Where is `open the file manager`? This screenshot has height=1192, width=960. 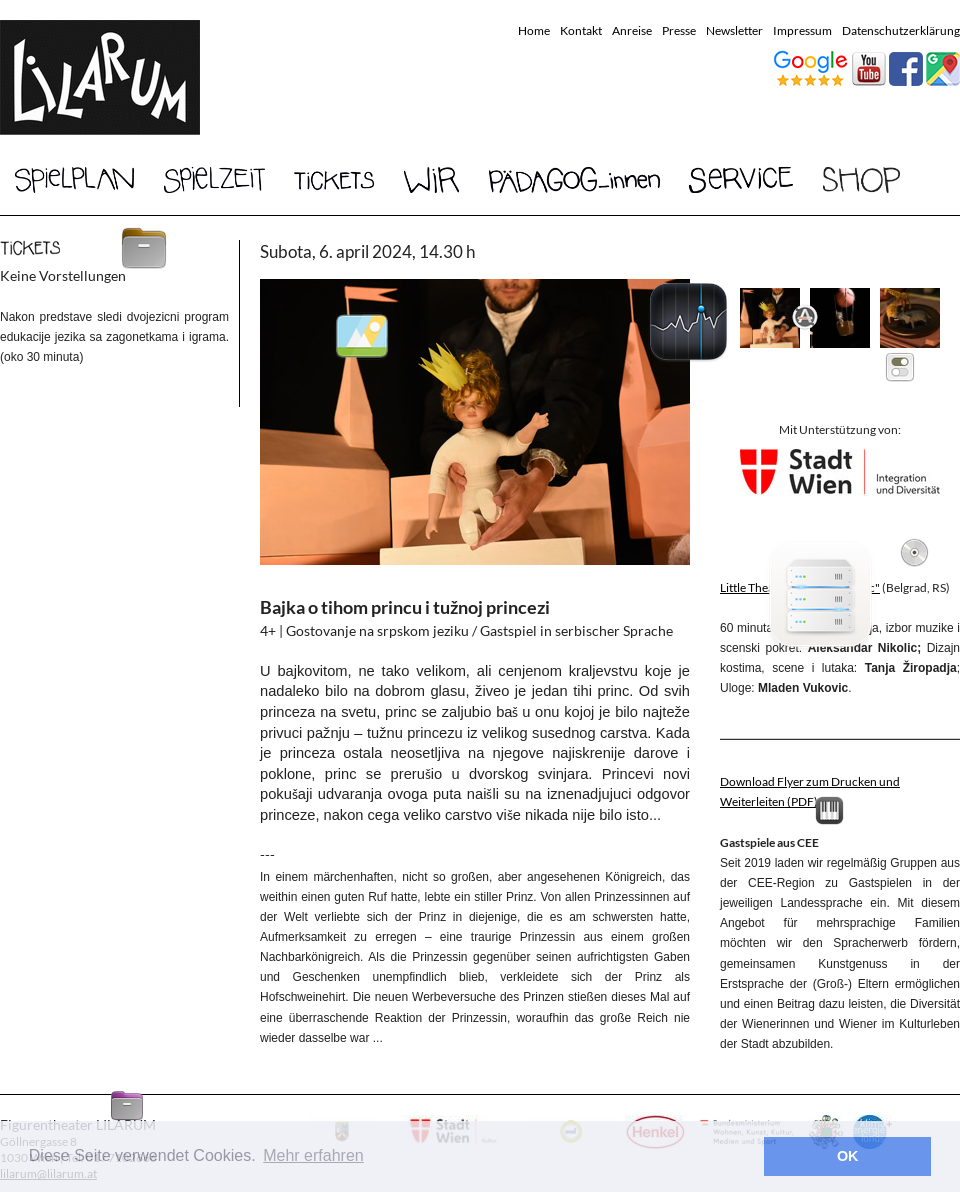 open the file manager is located at coordinates (127, 1105).